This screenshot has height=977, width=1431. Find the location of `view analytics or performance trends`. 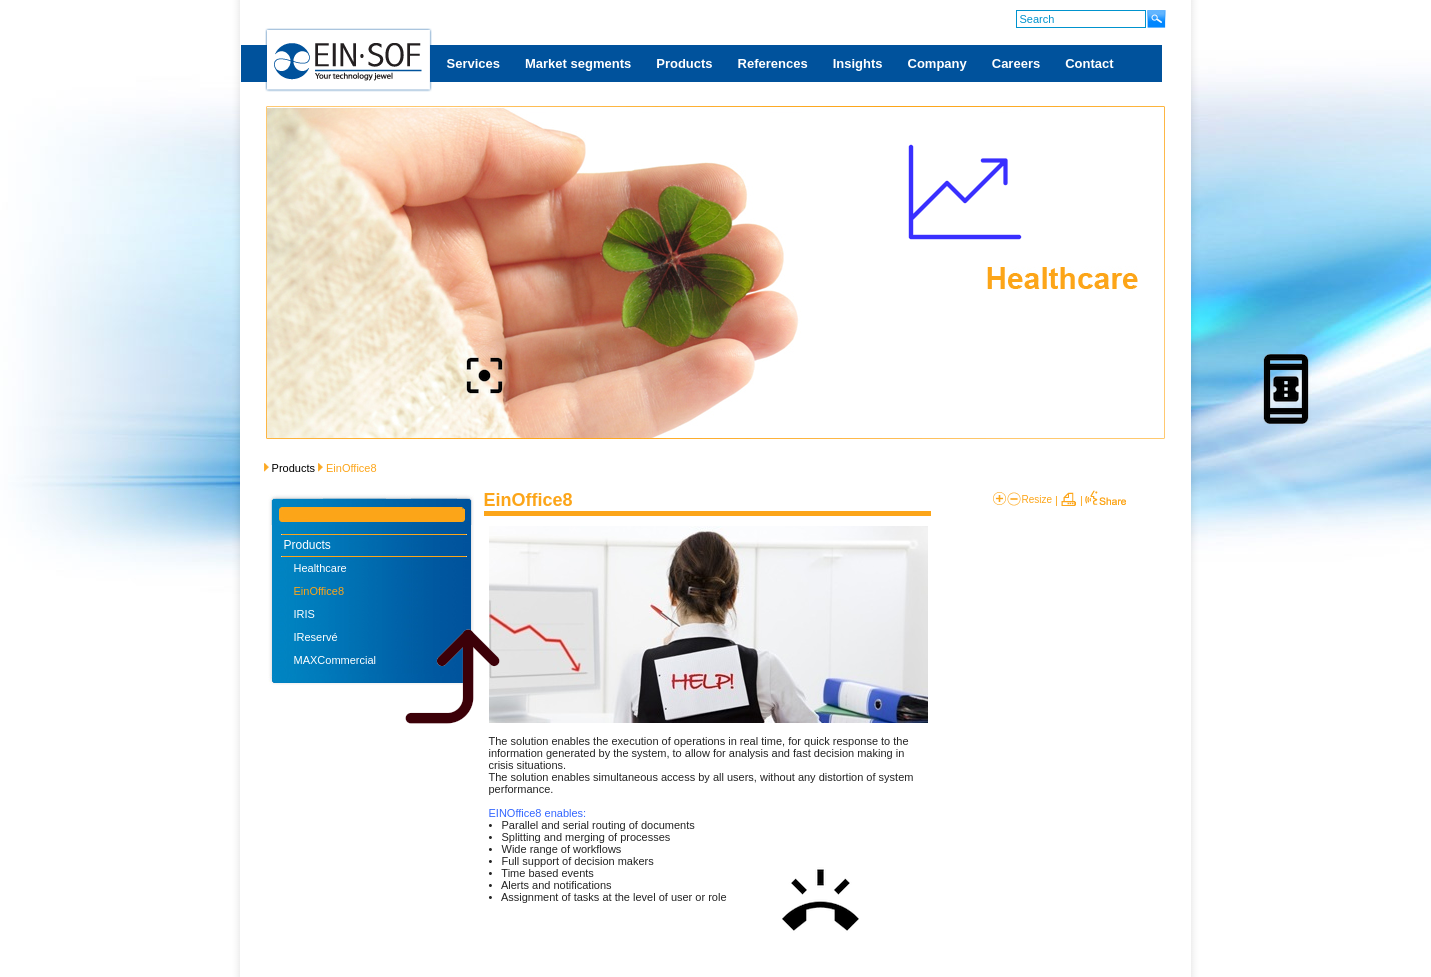

view analytics or performance trends is located at coordinates (965, 192).